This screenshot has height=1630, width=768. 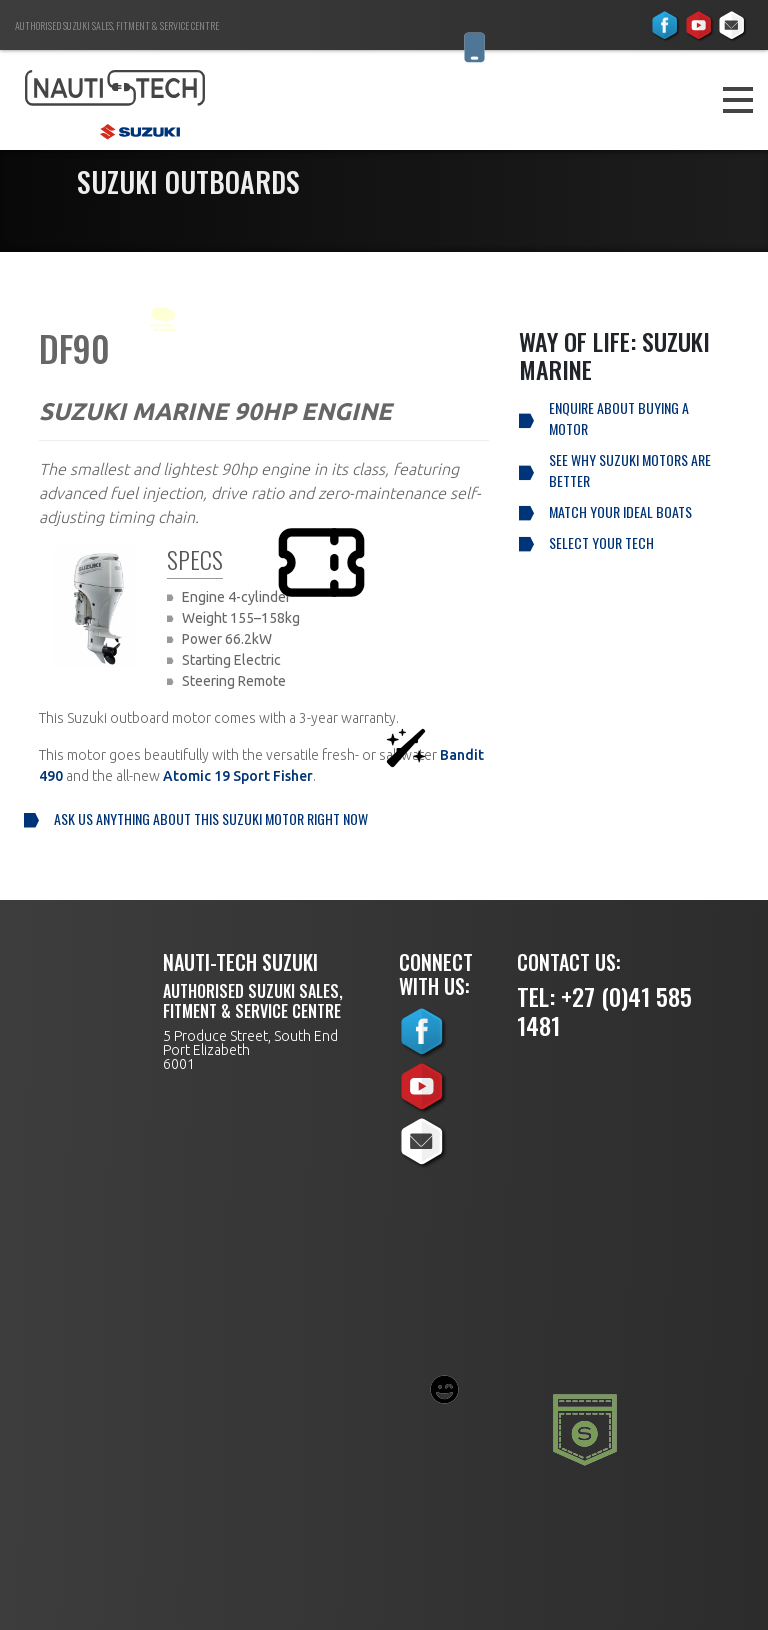 What do you see at coordinates (406, 748) in the screenshot?
I see `apply magic or automatic enhancements` at bounding box center [406, 748].